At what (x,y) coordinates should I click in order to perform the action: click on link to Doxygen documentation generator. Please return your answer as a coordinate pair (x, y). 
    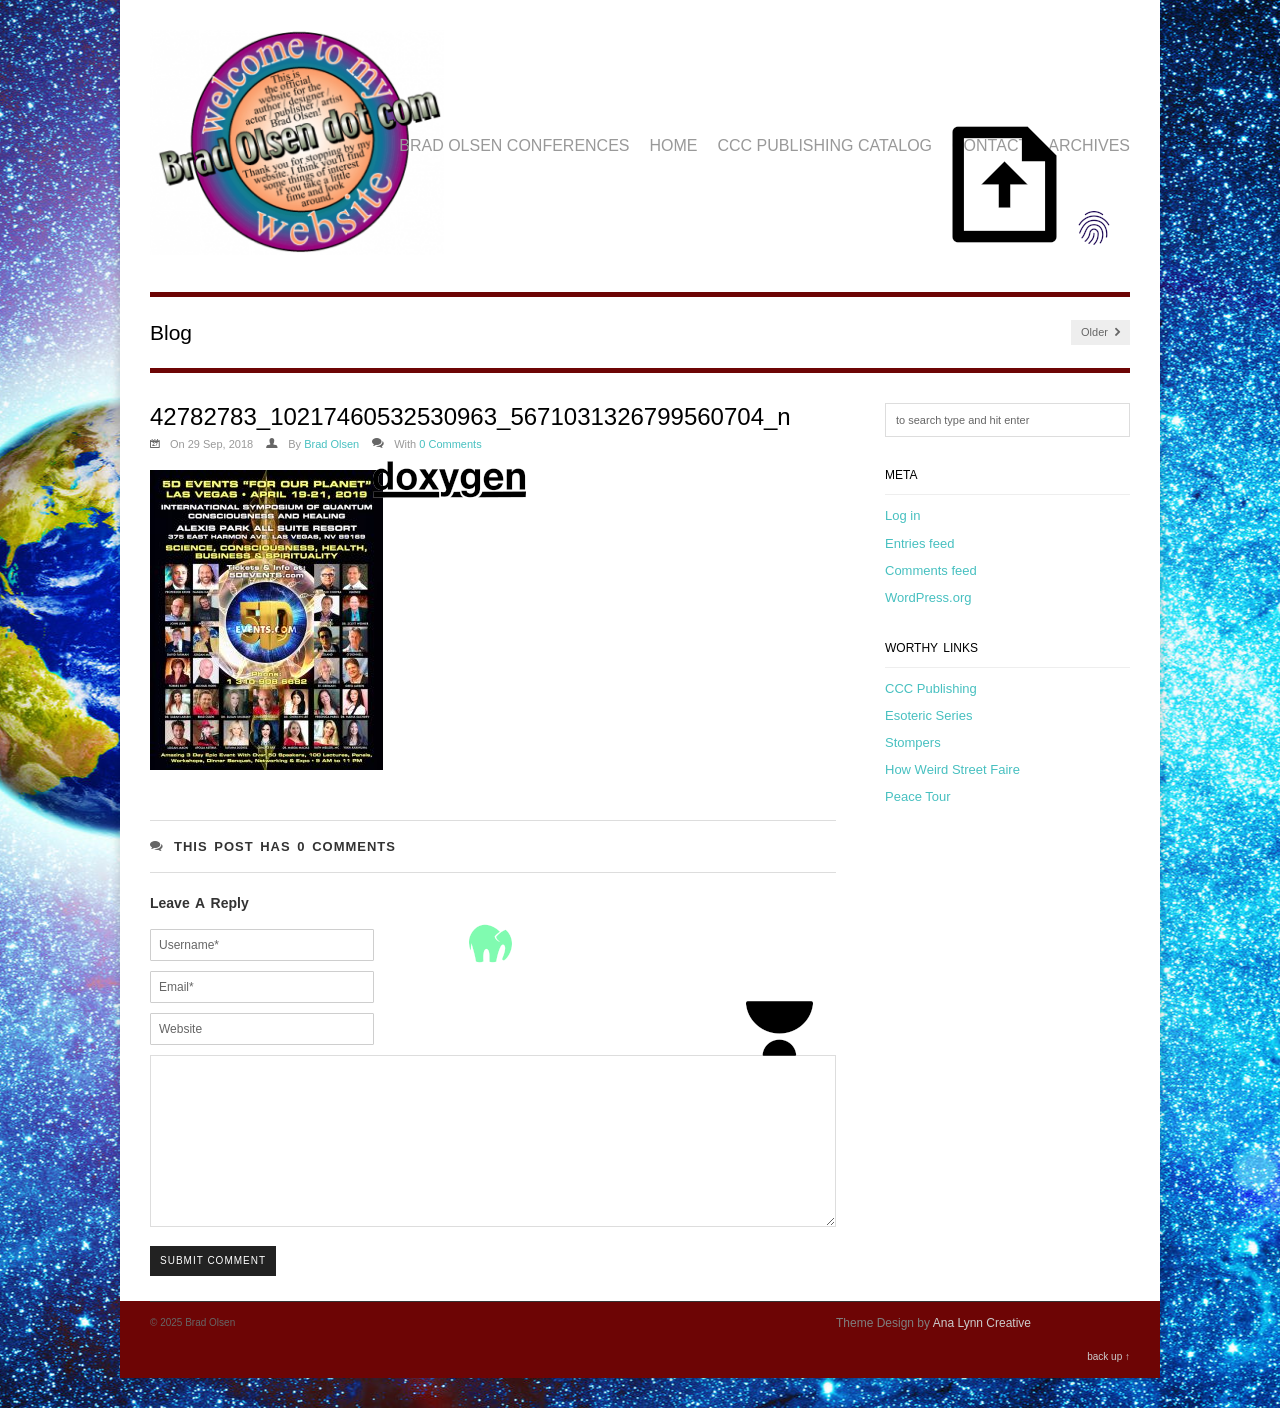
    Looking at the image, I should click on (449, 479).